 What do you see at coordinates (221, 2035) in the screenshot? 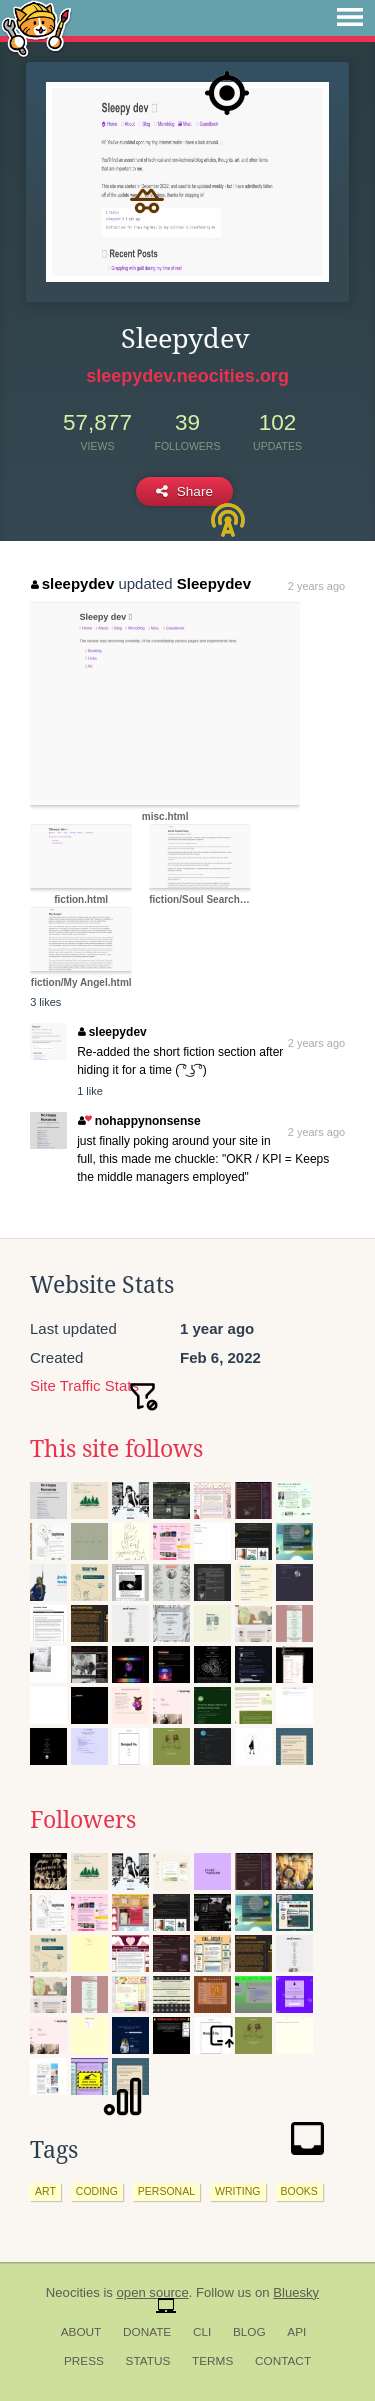
I see `upload content to tablet device` at bounding box center [221, 2035].